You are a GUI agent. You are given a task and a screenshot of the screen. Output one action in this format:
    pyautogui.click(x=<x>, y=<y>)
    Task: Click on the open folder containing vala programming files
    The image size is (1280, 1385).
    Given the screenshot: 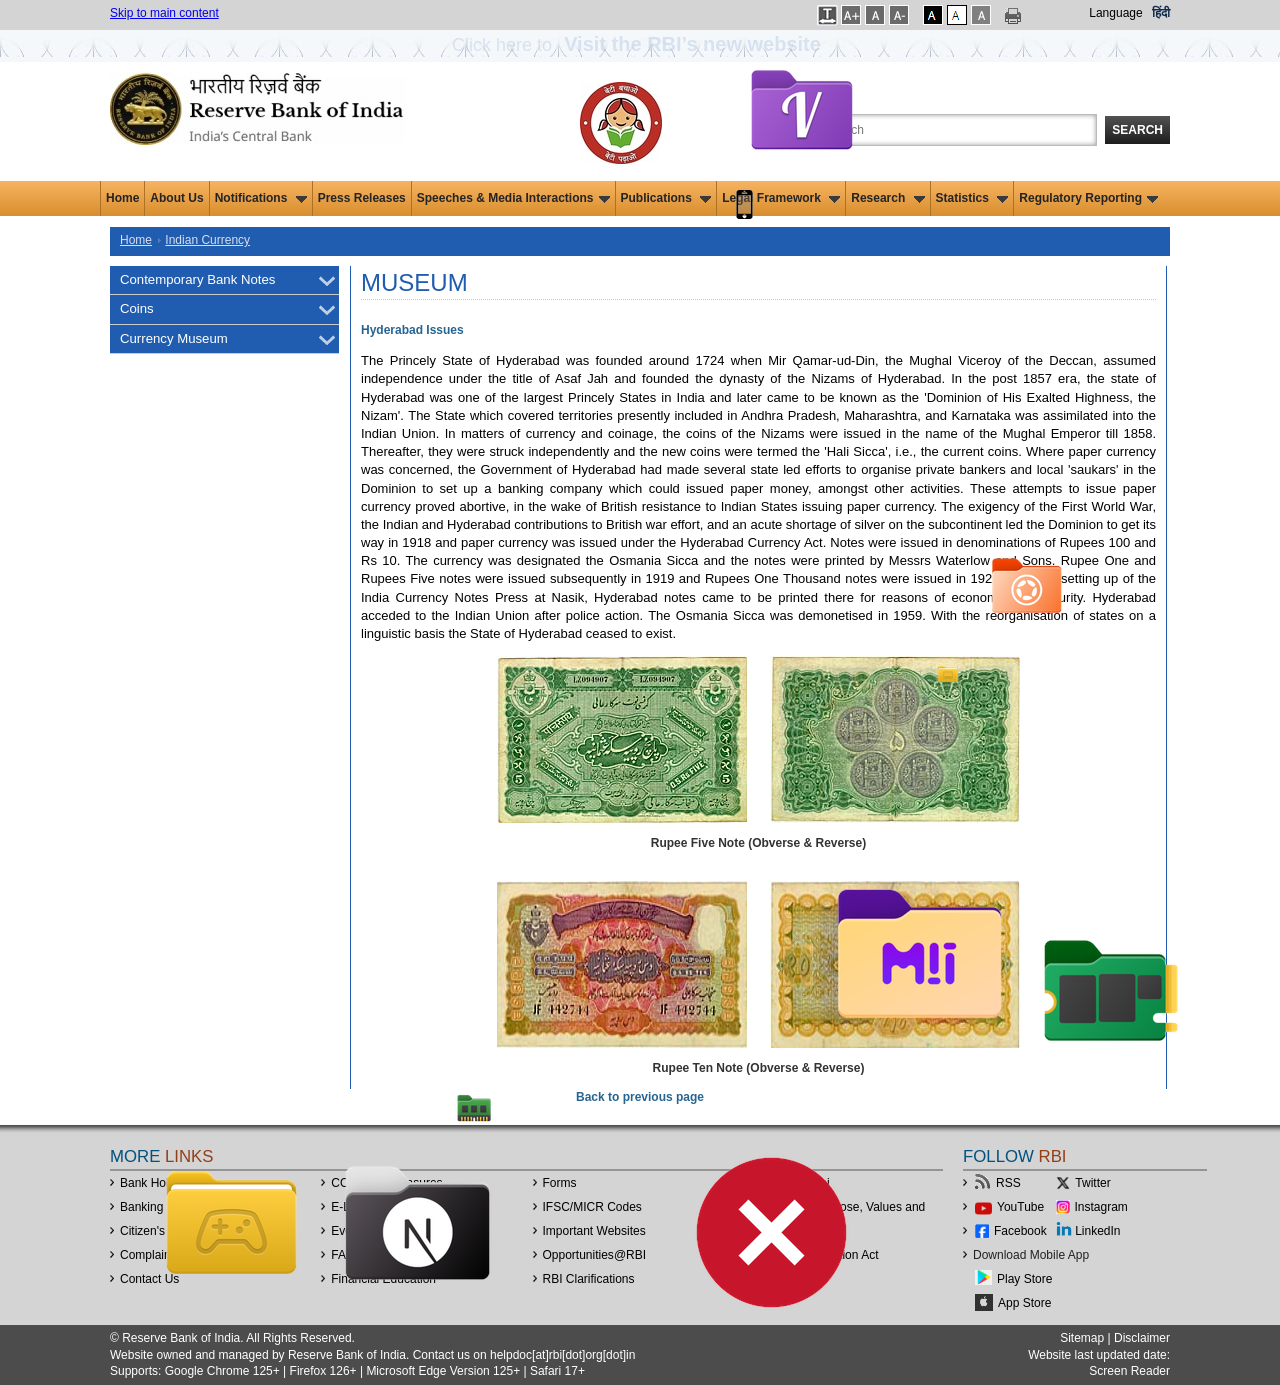 What is the action you would take?
    pyautogui.click(x=801, y=112)
    